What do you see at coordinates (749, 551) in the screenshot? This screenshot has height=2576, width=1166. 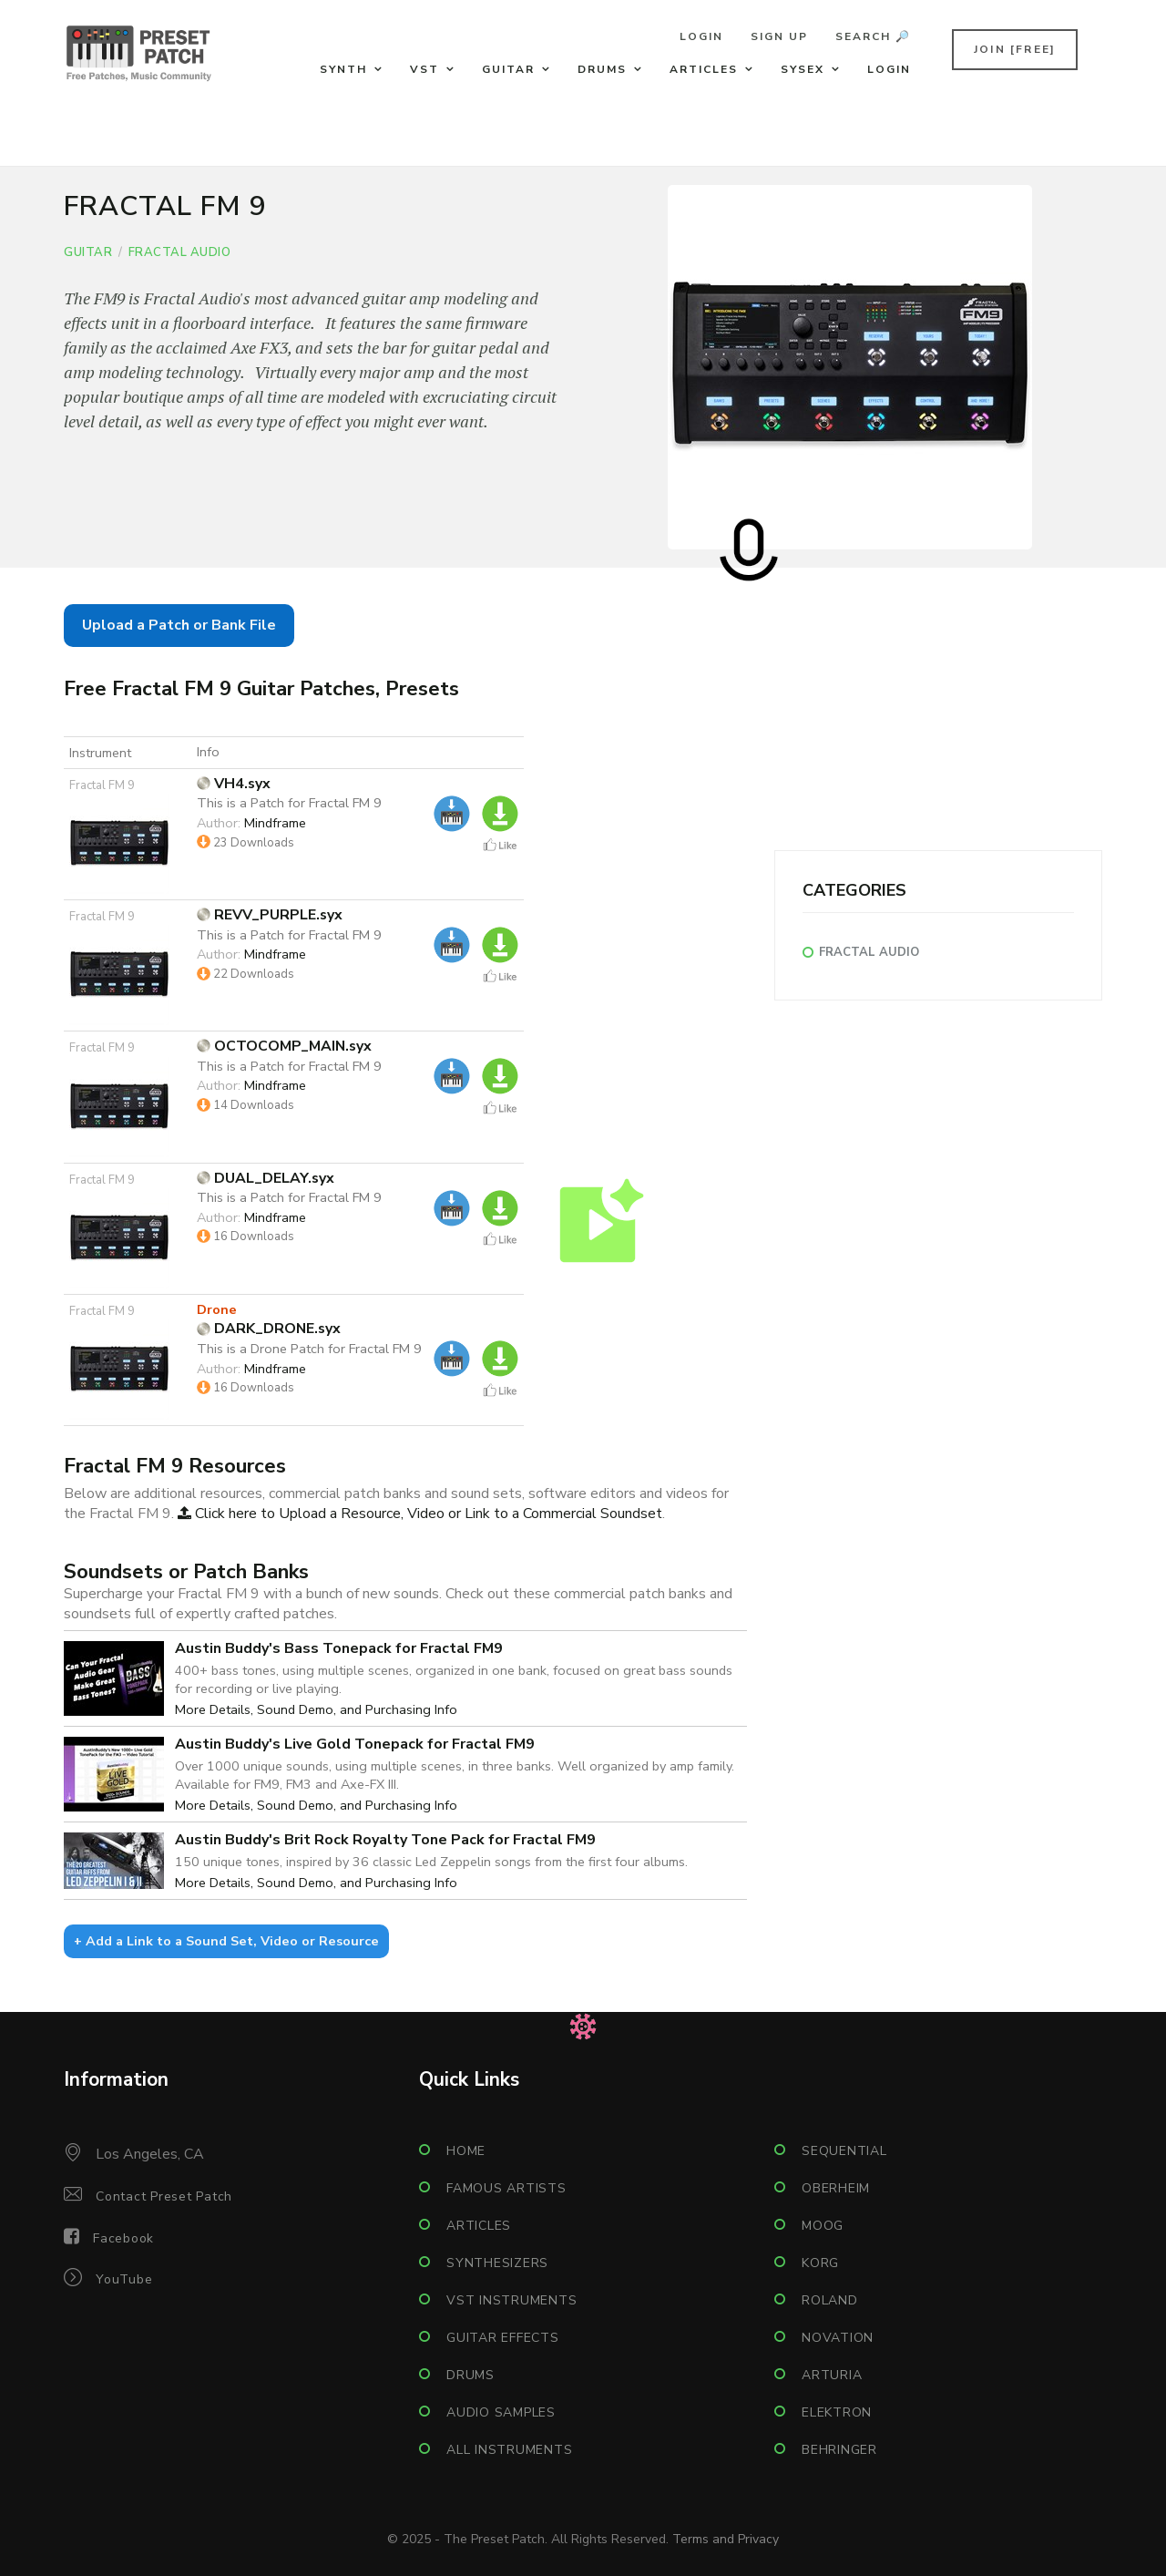 I see `tap to start voice recording` at bounding box center [749, 551].